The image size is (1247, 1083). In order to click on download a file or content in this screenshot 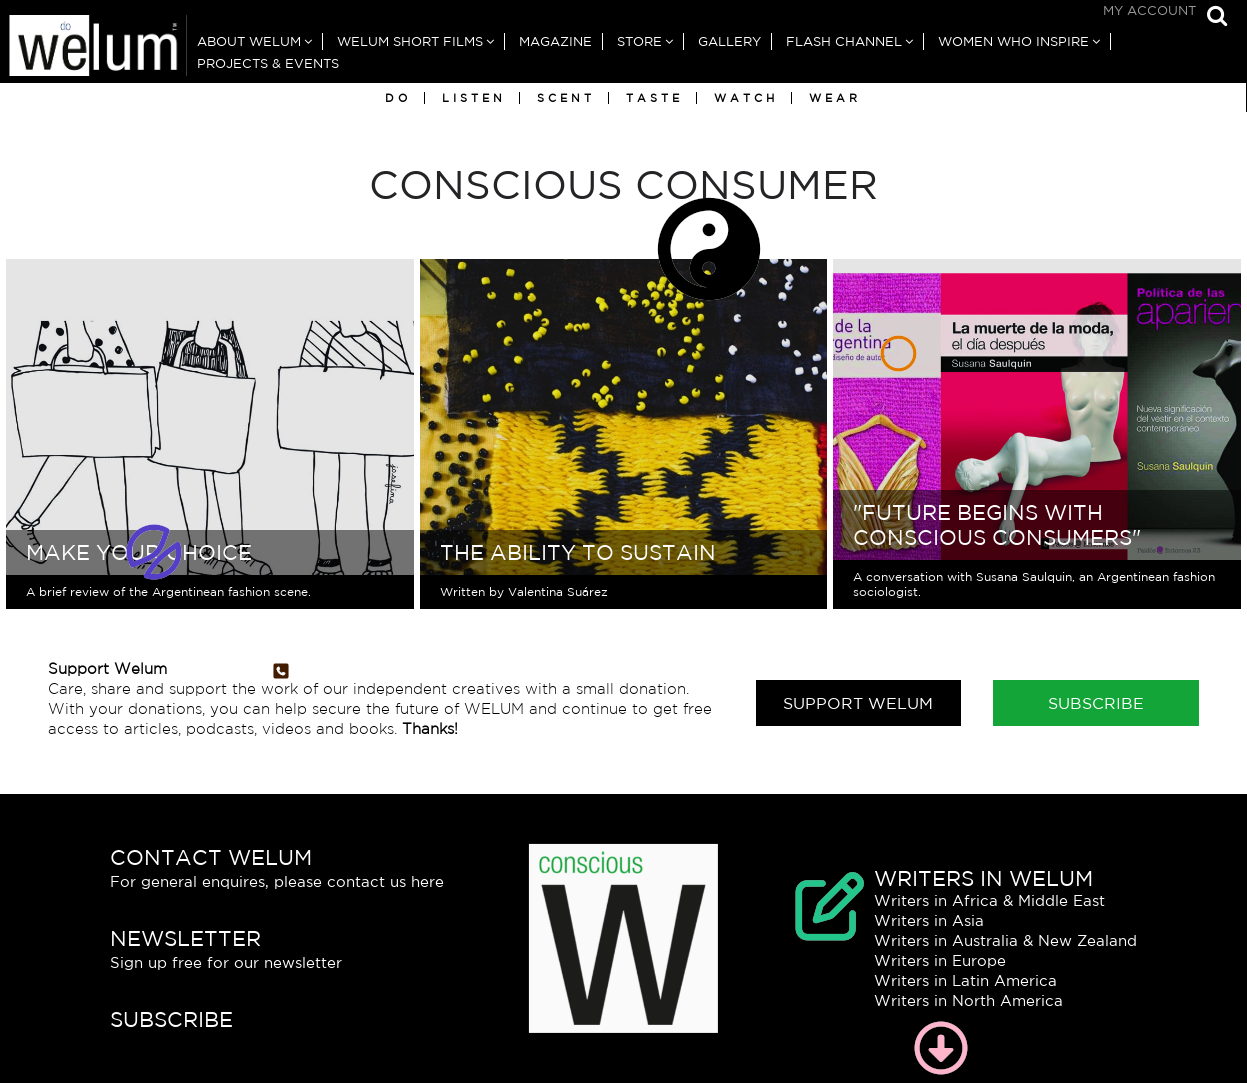, I will do `click(941, 1048)`.